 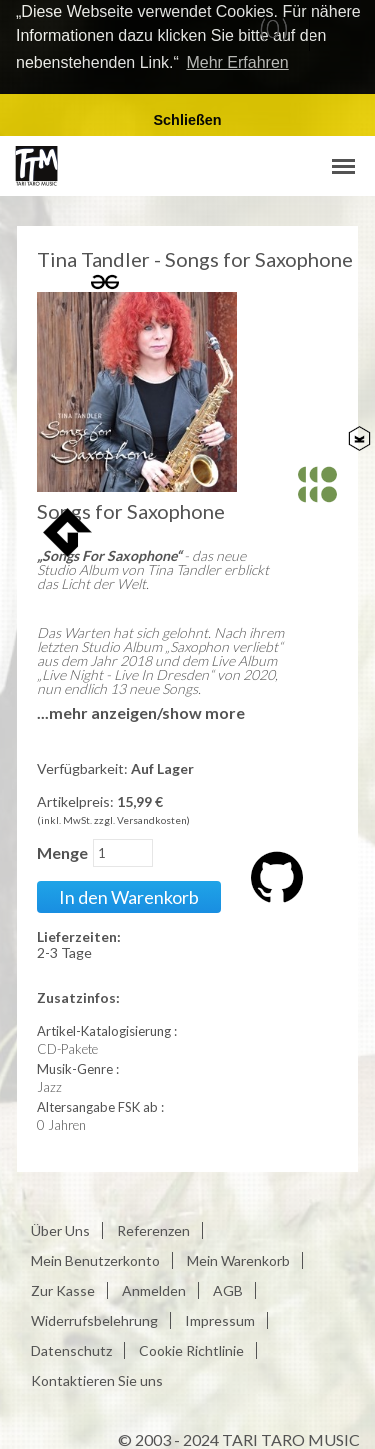 What do you see at coordinates (277, 877) in the screenshot?
I see `visit github profile or repository` at bounding box center [277, 877].